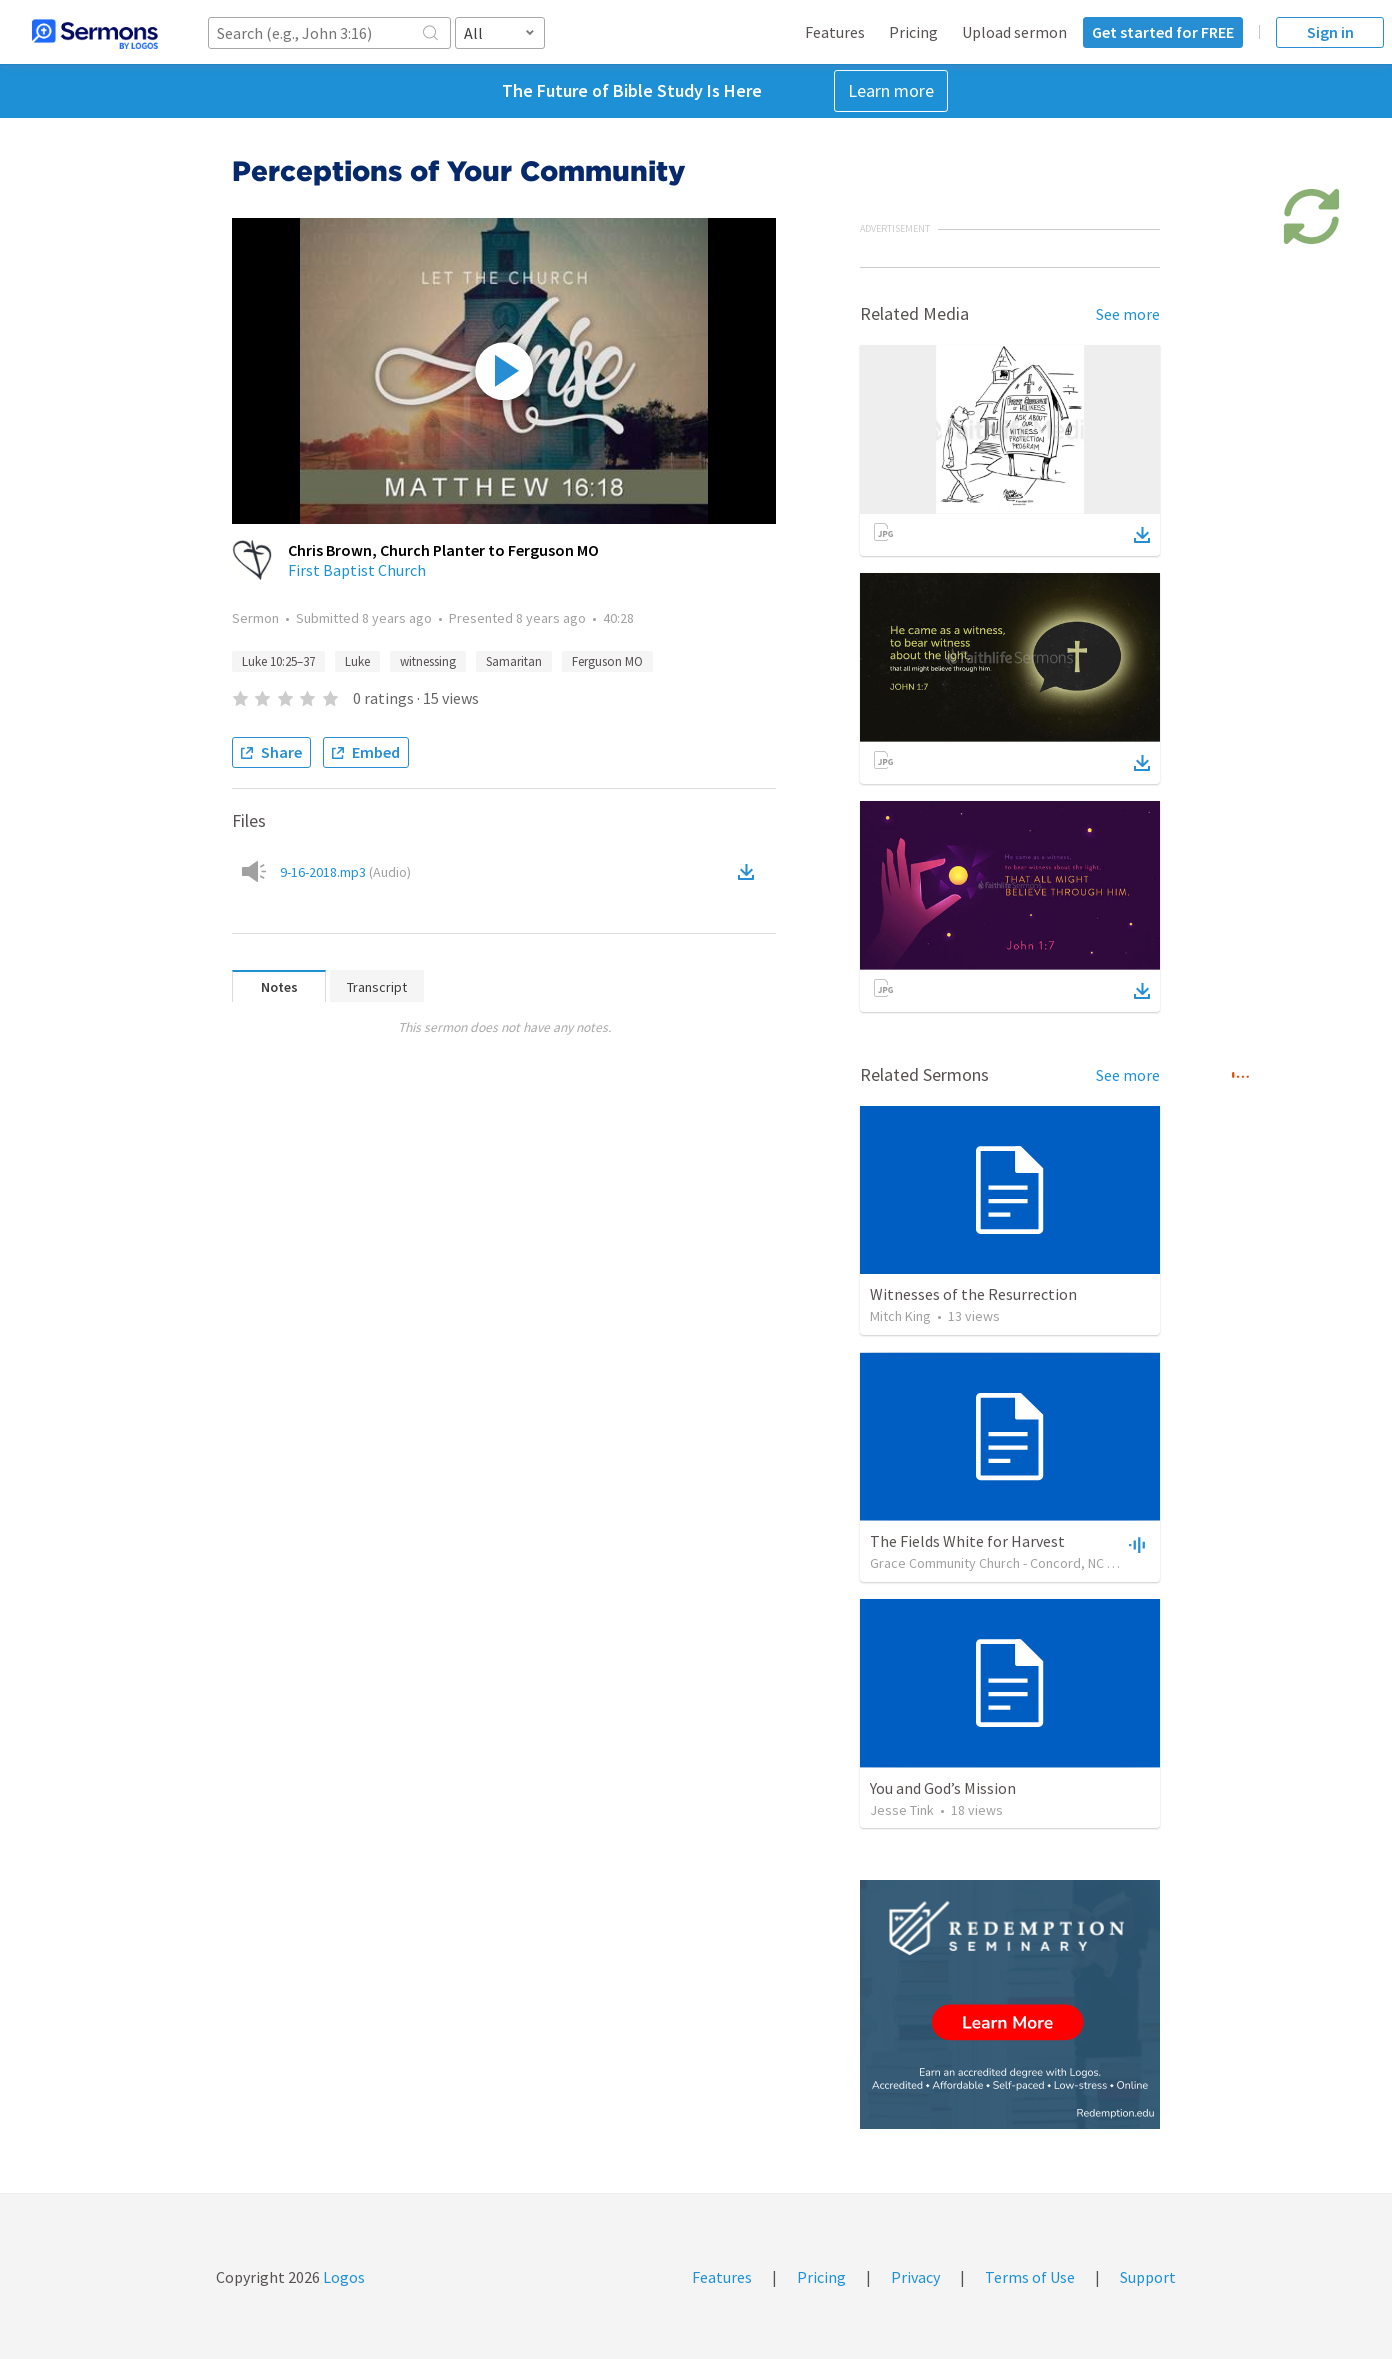 This screenshot has height=2359, width=1392. Describe the element at coordinates (1311, 216) in the screenshot. I see `sync or refresh content` at that location.